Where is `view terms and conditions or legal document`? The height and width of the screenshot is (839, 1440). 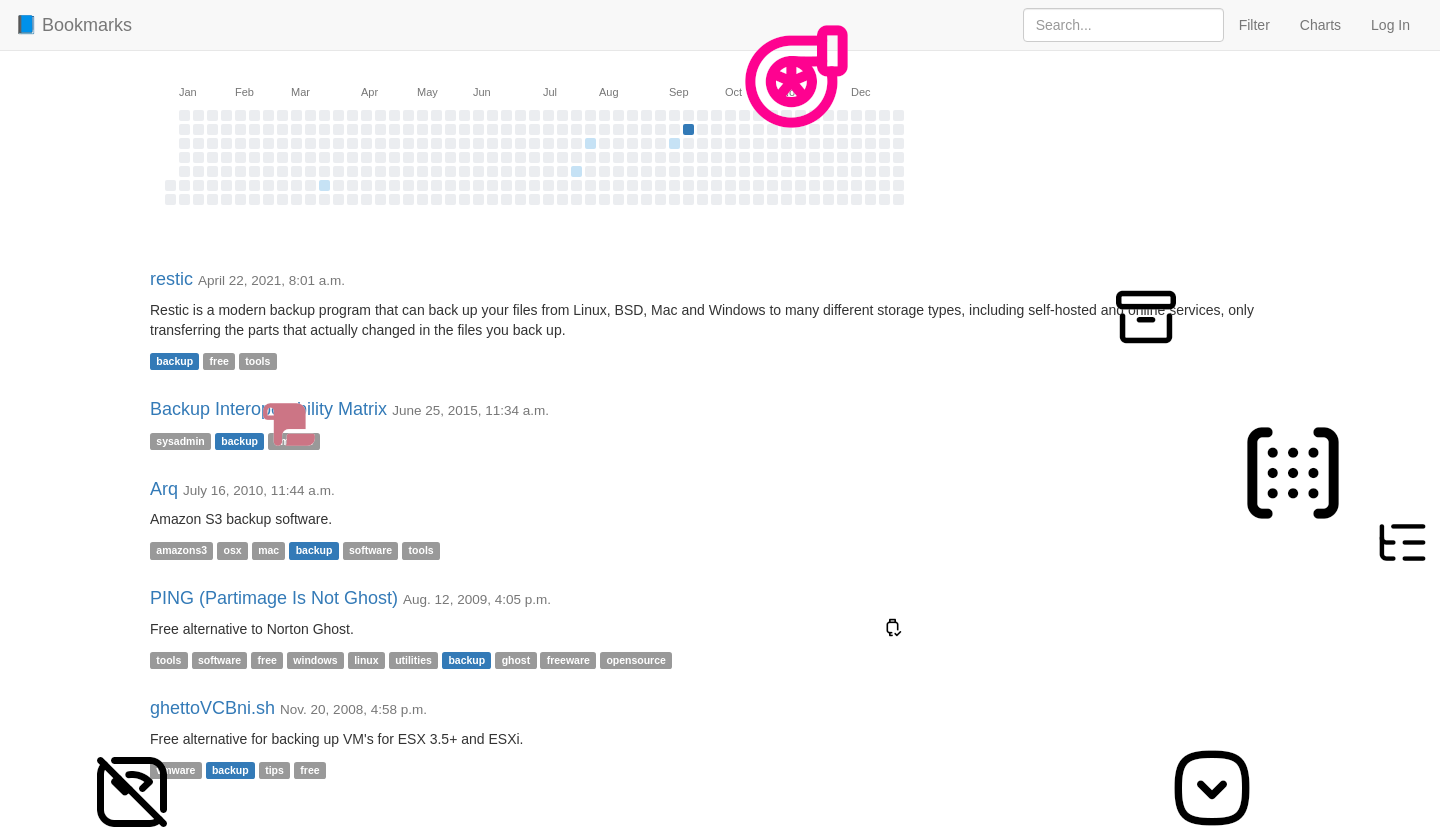 view terms and conditions or legal document is located at coordinates (290, 424).